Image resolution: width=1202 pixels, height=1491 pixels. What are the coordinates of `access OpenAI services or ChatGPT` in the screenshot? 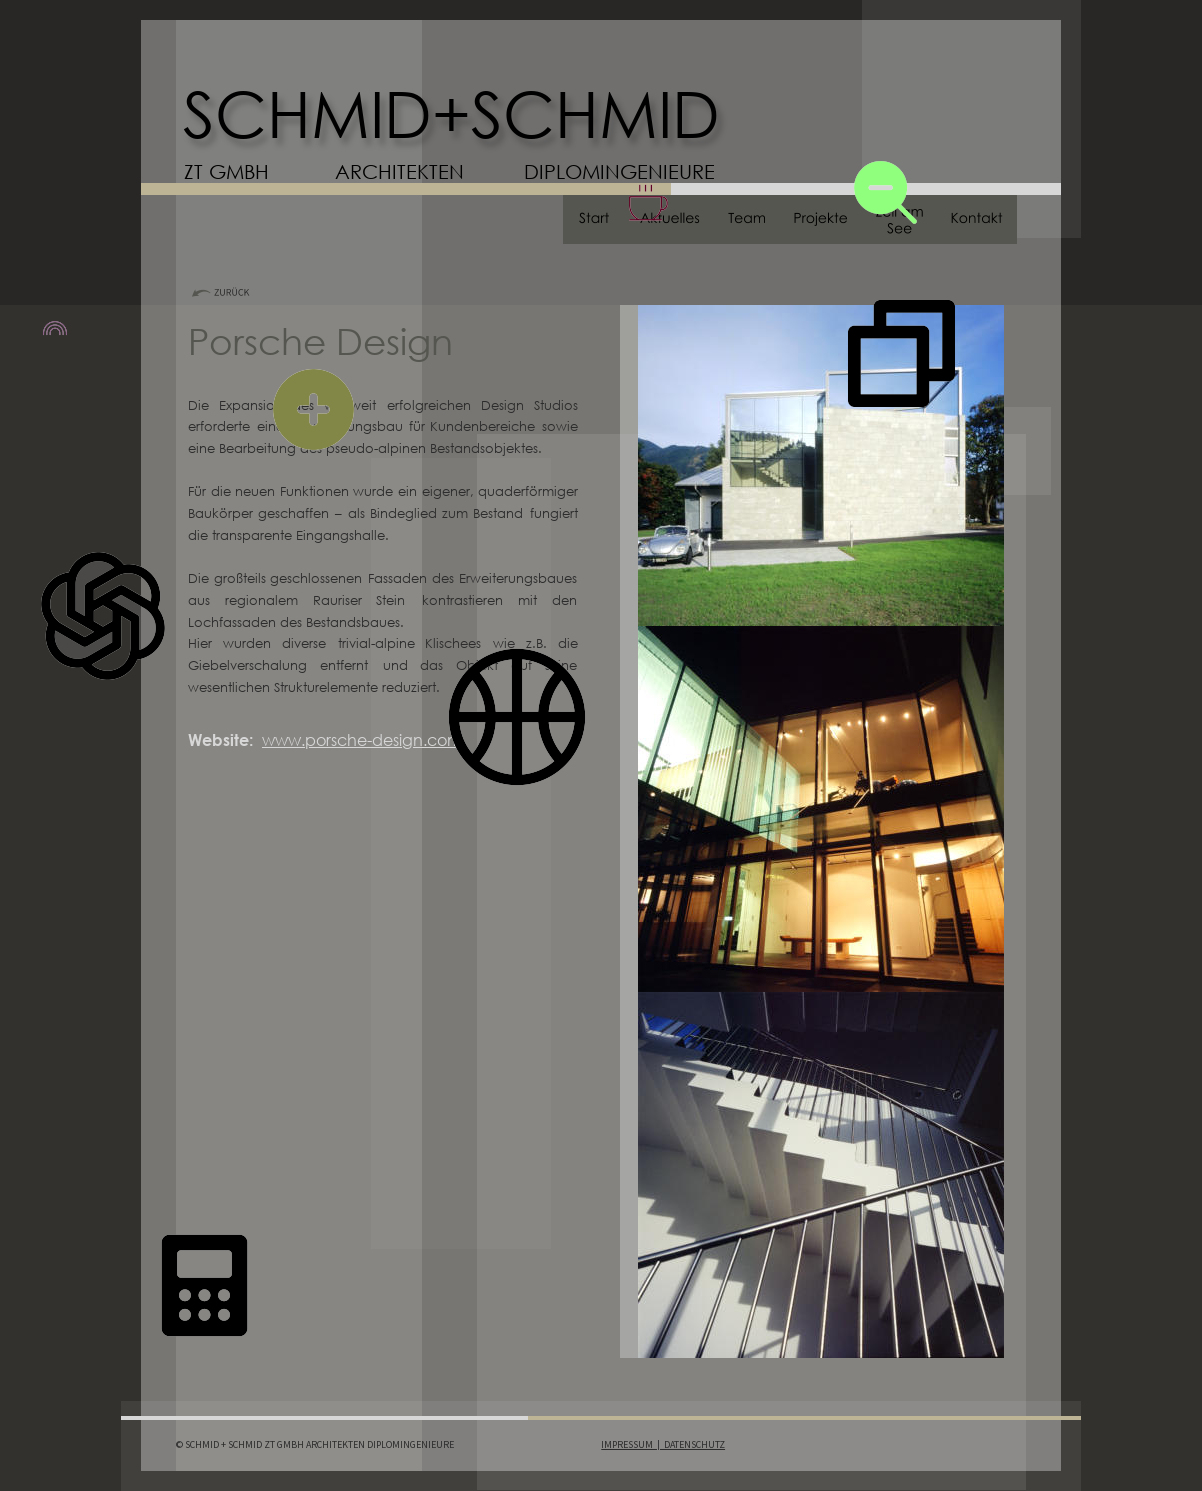 It's located at (103, 616).